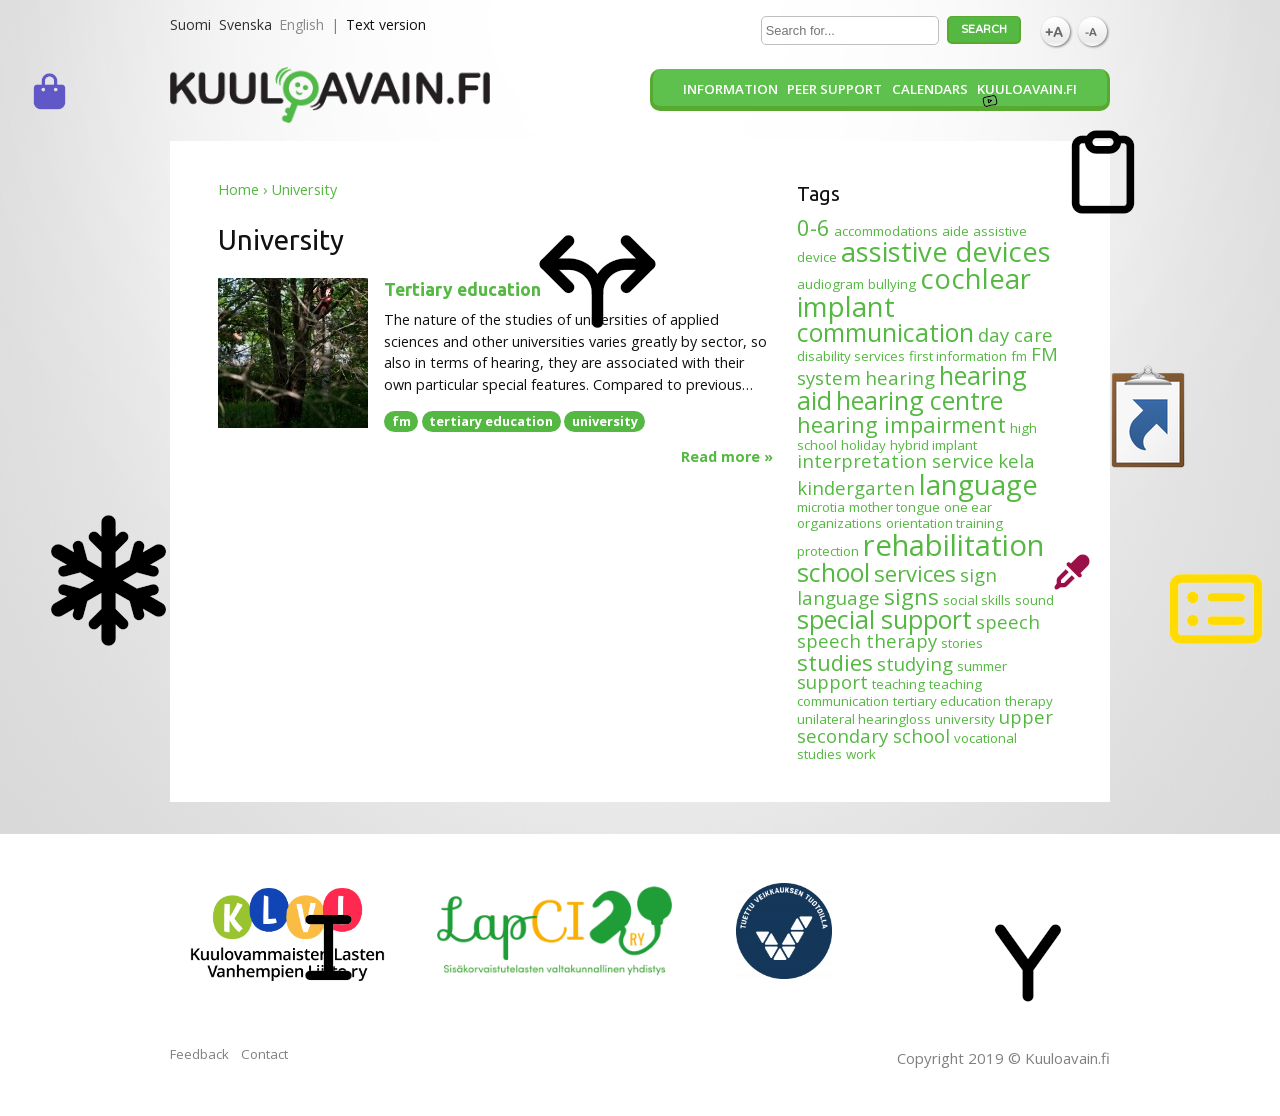 Image resolution: width=1280 pixels, height=1116 pixels. What do you see at coordinates (1103, 172) in the screenshot?
I see `copy to clipboard` at bounding box center [1103, 172].